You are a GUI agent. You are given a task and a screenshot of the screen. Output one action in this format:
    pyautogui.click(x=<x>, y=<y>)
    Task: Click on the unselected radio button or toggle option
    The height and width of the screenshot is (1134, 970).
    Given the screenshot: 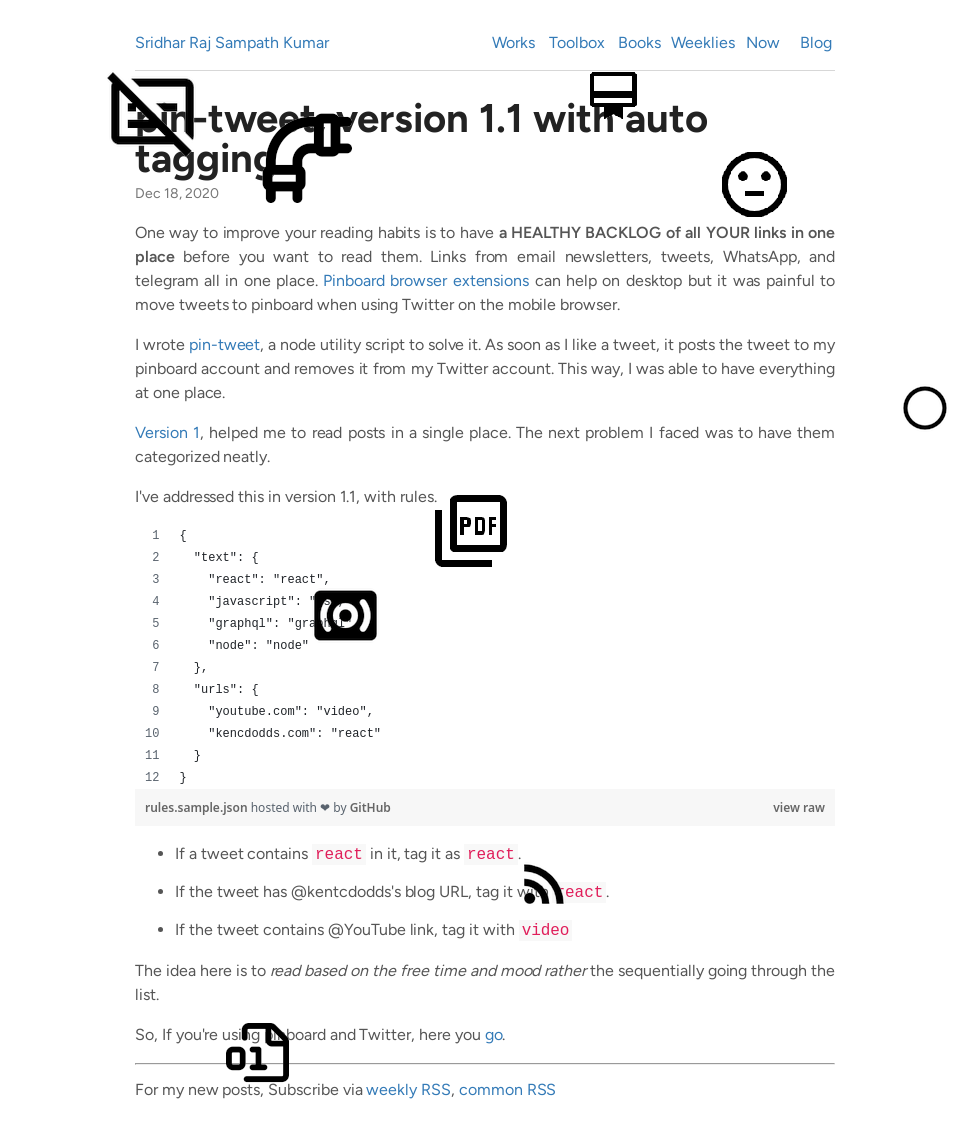 What is the action you would take?
    pyautogui.click(x=925, y=408)
    